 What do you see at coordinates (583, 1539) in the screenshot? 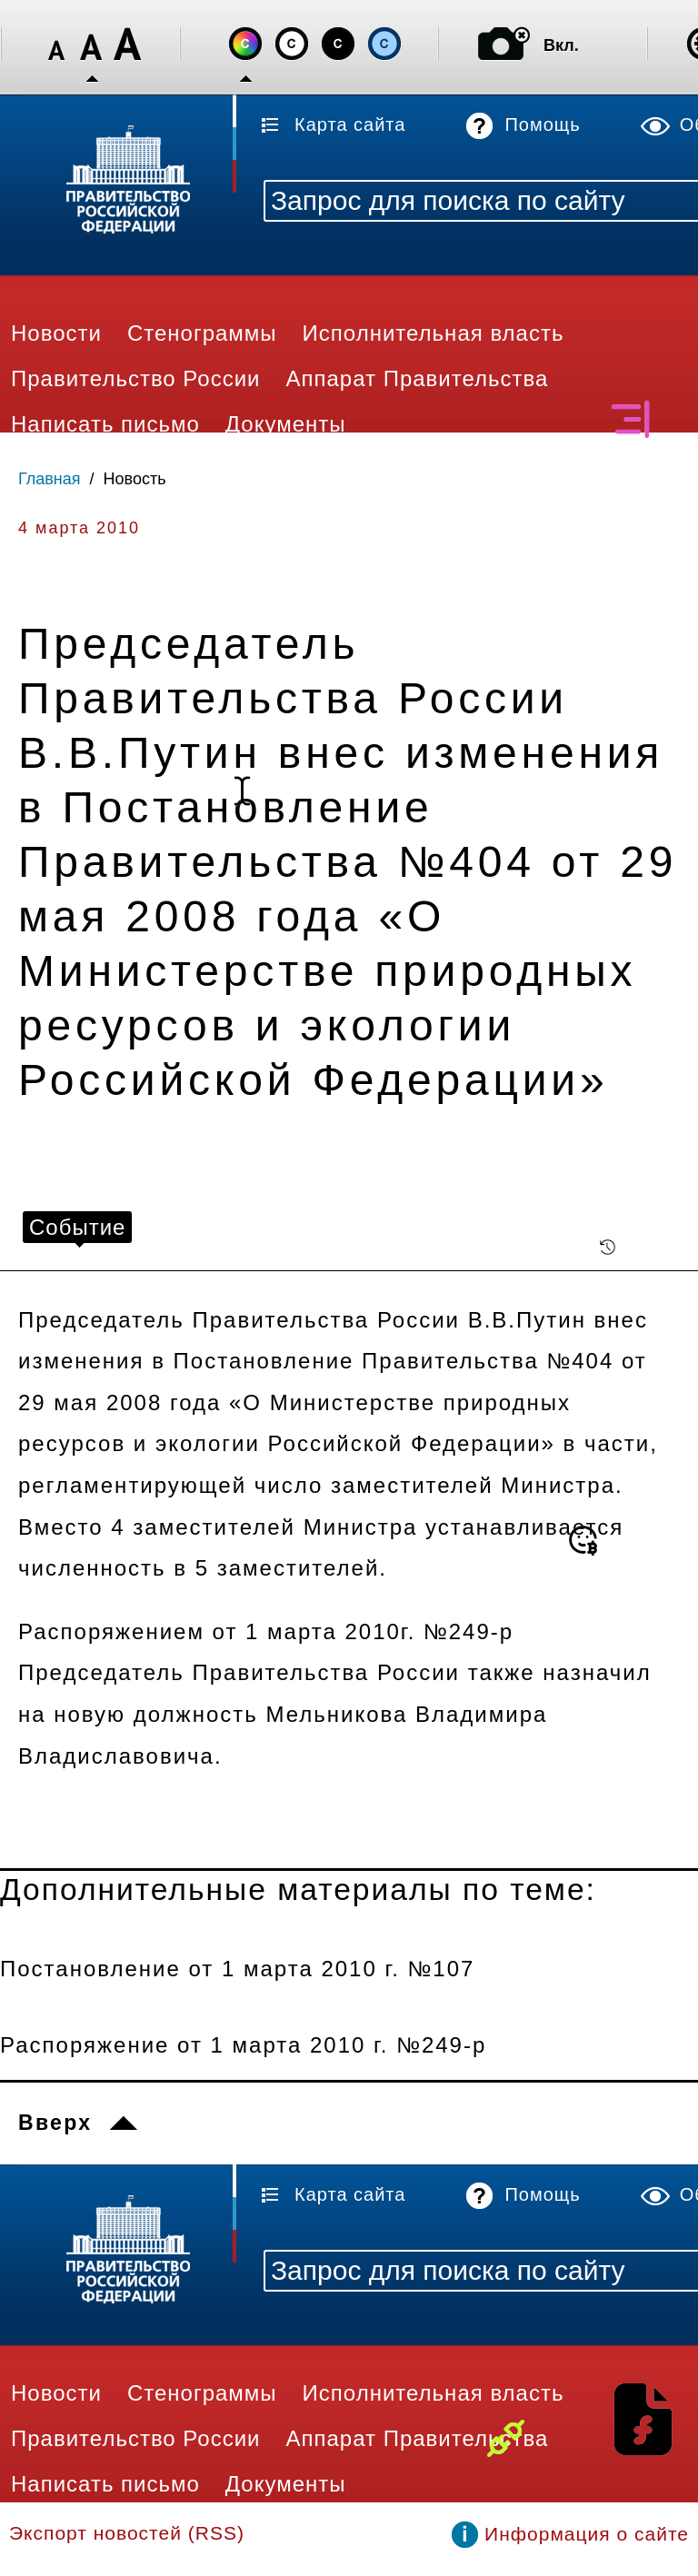
I see `view bitcoin wallet mood or status` at bounding box center [583, 1539].